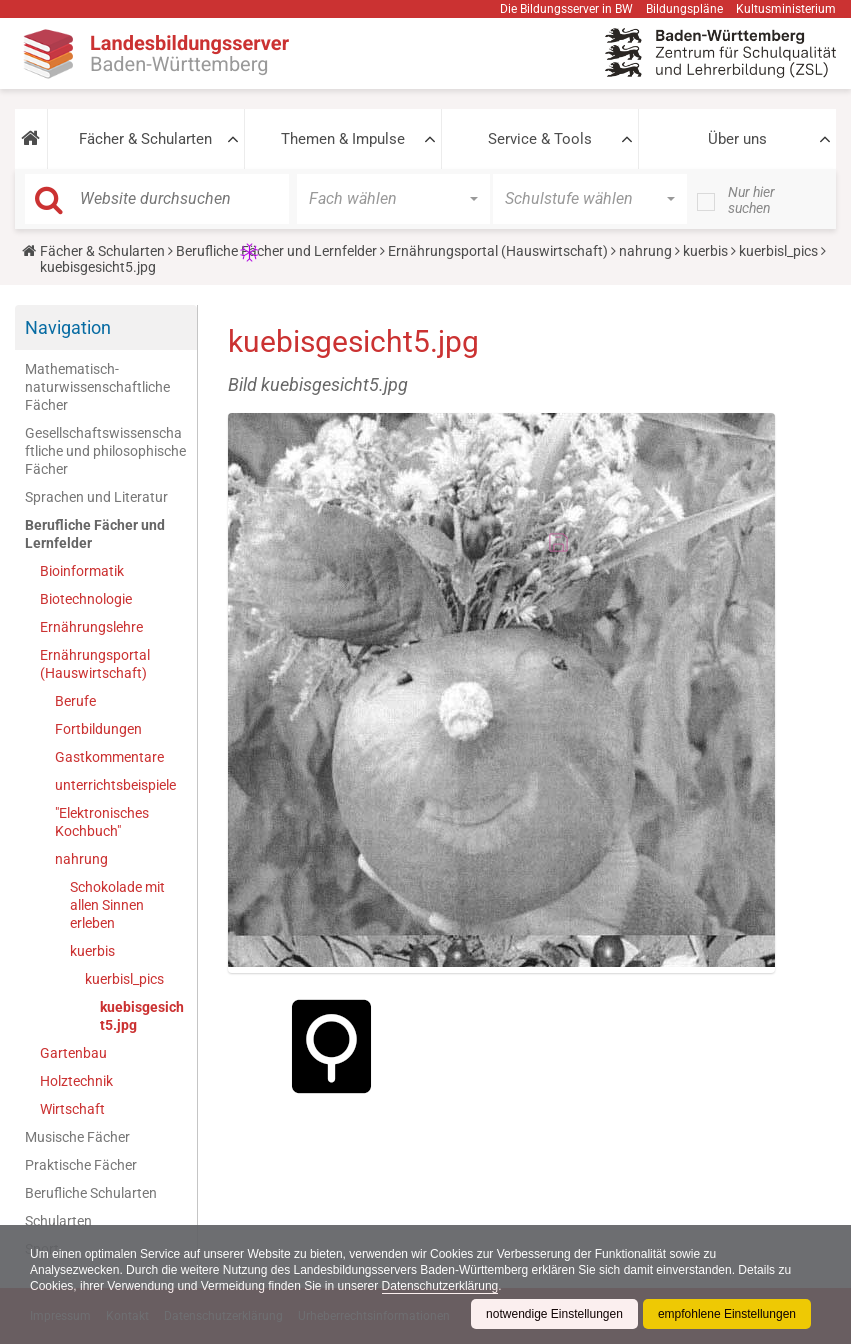  What do you see at coordinates (249, 252) in the screenshot?
I see `toggle cooling or air conditioning mode` at bounding box center [249, 252].